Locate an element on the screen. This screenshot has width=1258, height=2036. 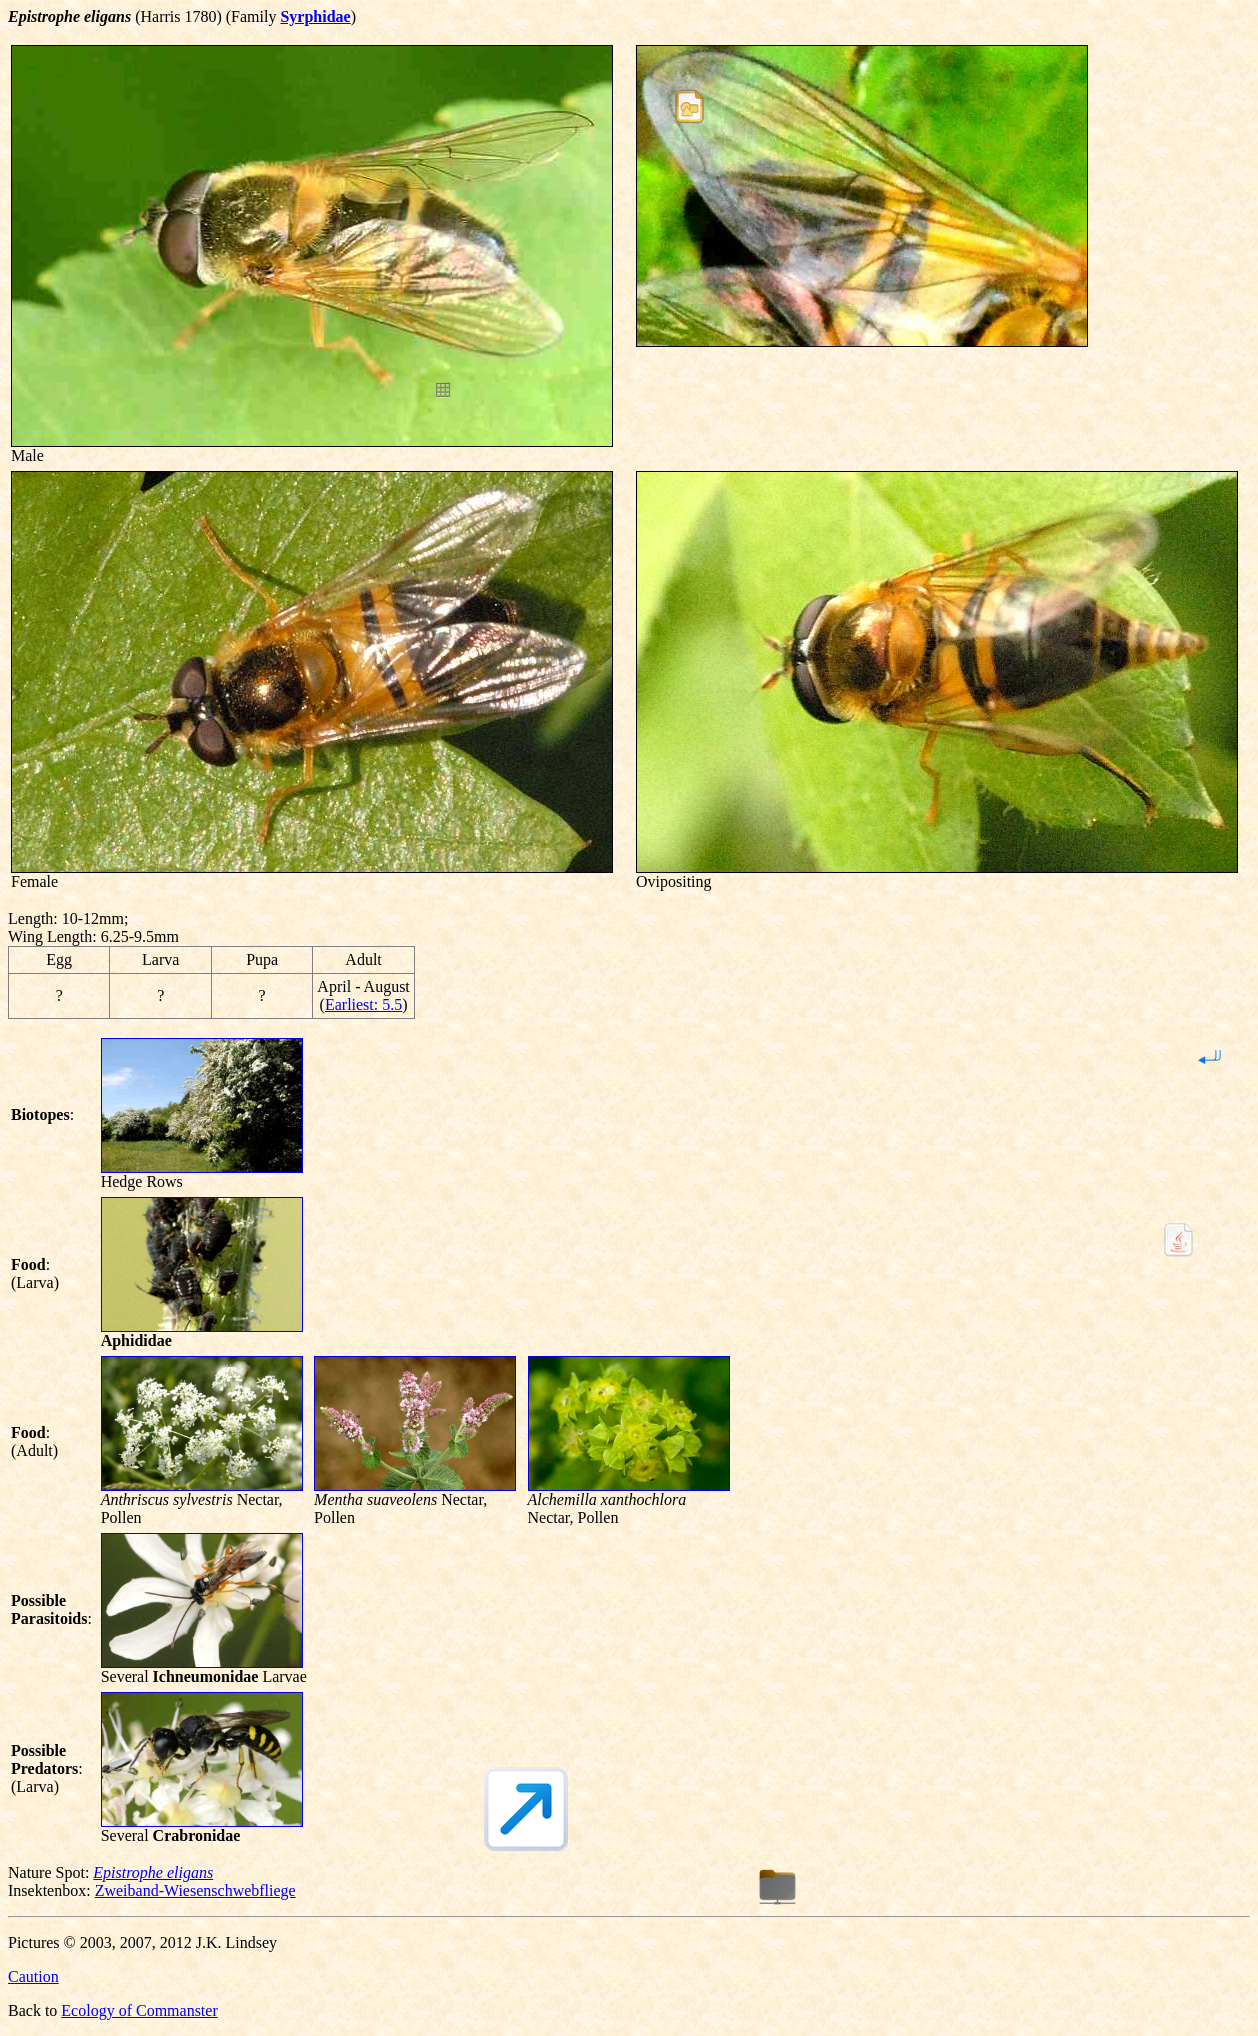
switch to grid view layout is located at coordinates (442, 390).